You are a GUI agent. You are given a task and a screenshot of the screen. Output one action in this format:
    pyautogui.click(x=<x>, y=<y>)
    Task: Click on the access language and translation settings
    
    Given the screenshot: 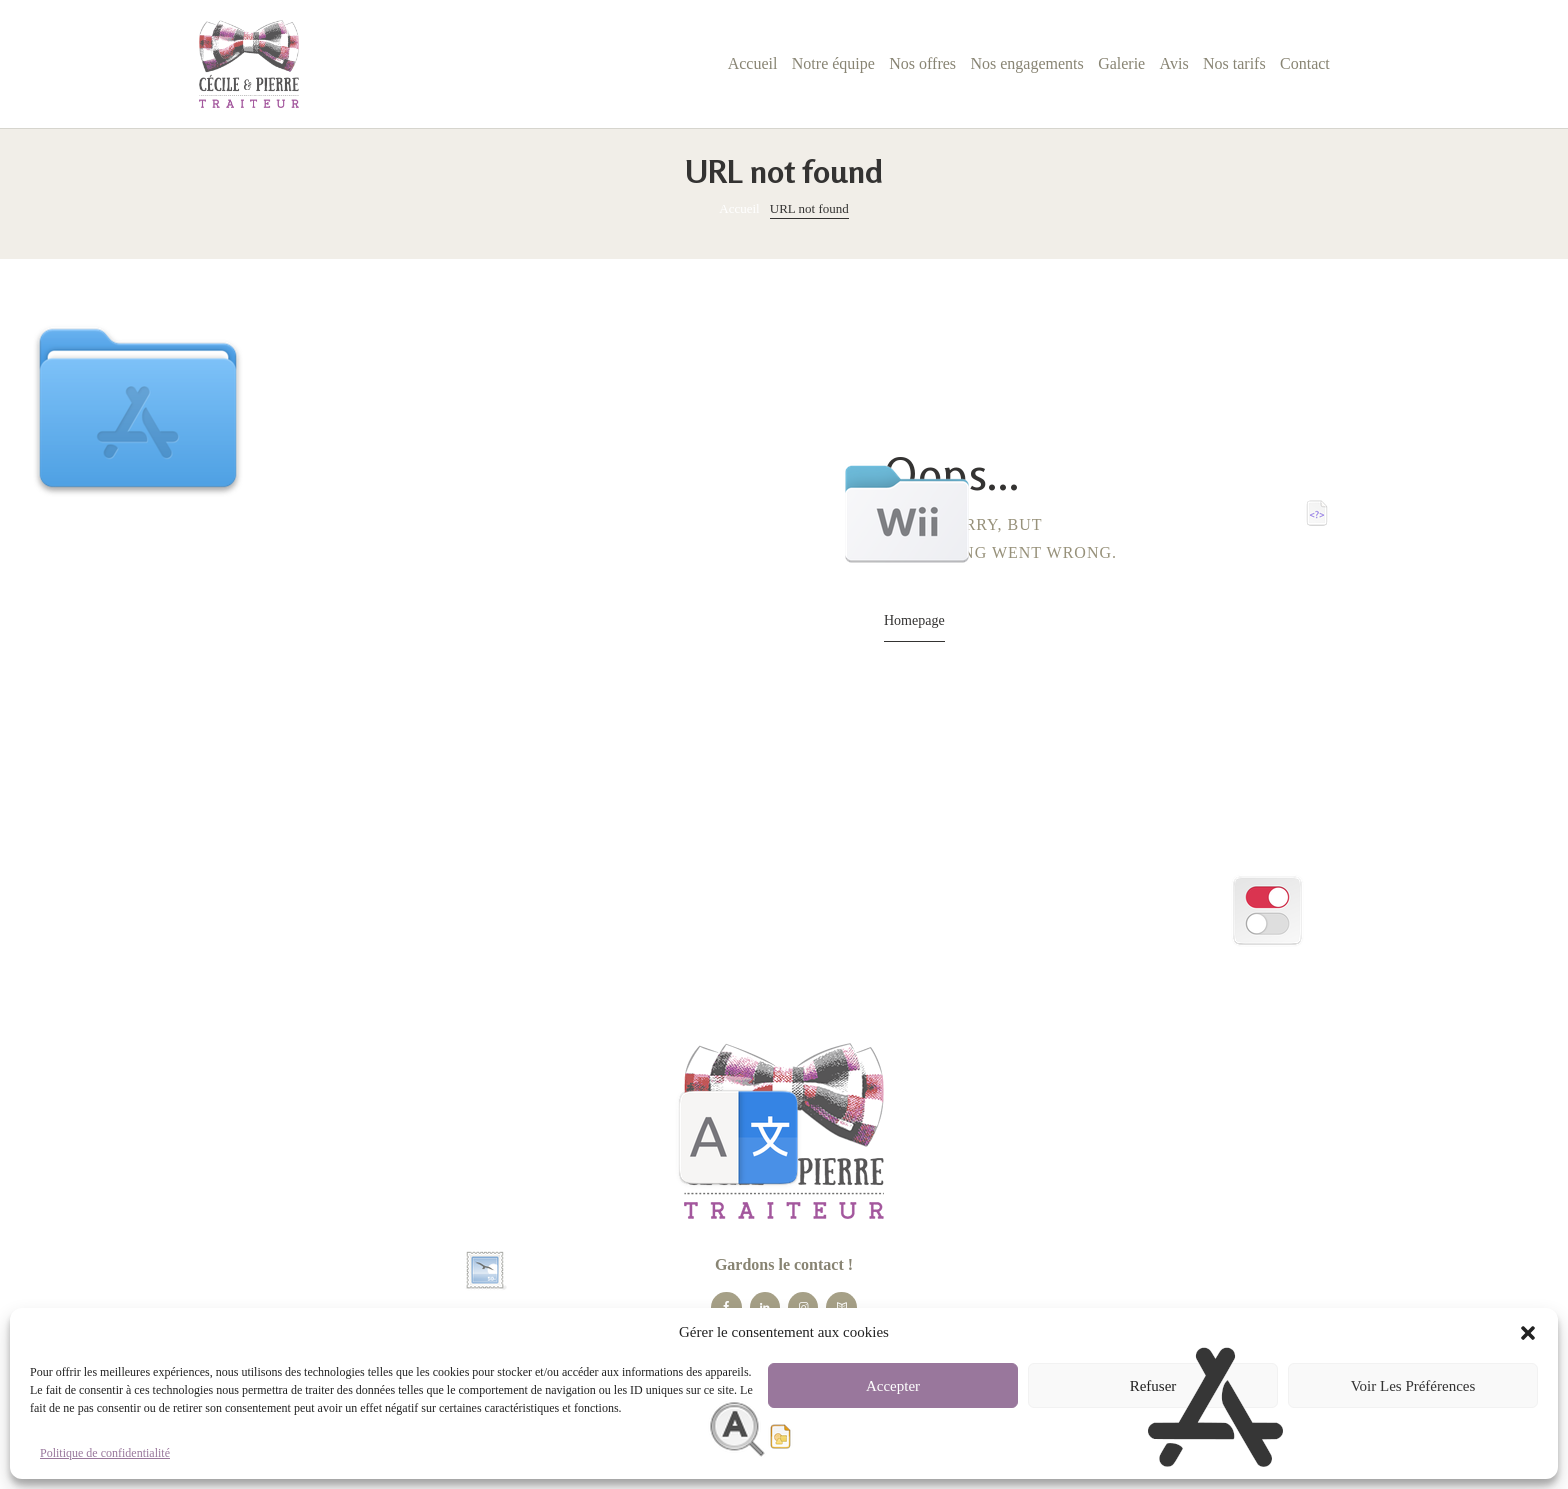 What is the action you would take?
    pyautogui.click(x=738, y=1137)
    